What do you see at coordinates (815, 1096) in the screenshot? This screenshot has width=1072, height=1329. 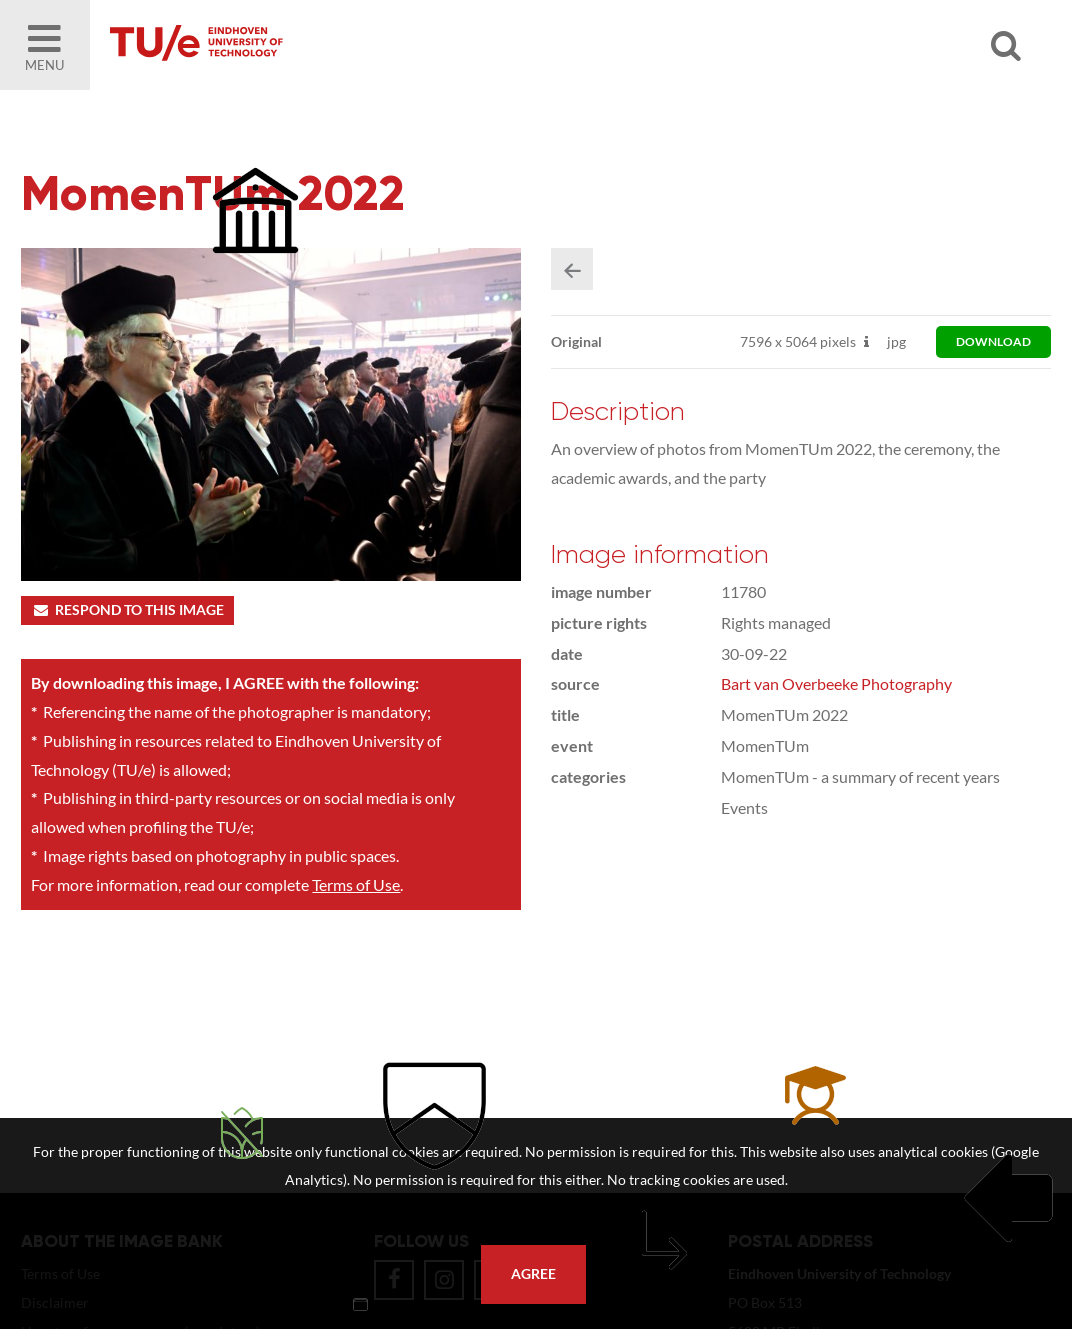 I see `view student profile or account` at bounding box center [815, 1096].